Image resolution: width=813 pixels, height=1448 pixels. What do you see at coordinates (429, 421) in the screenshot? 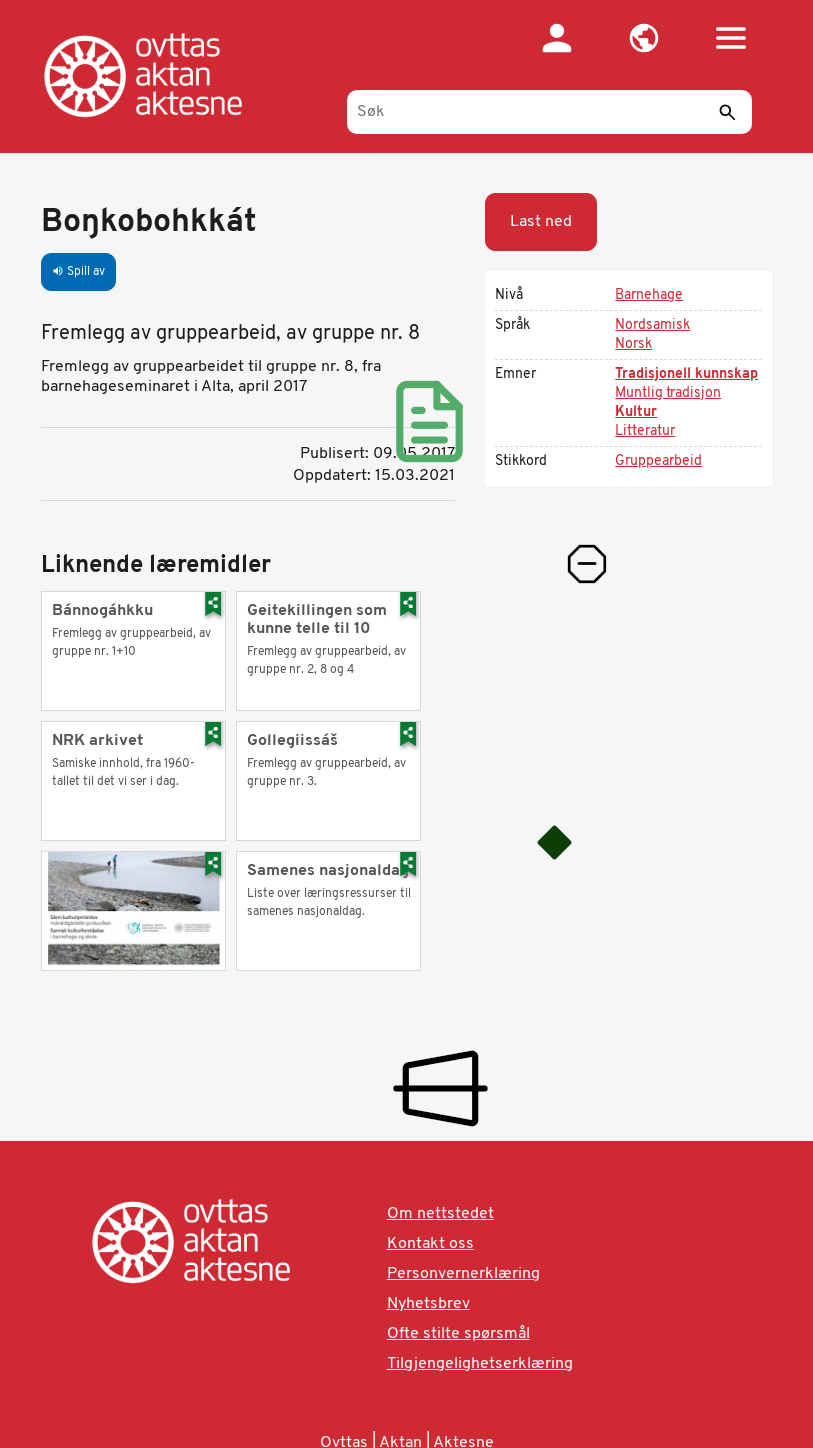
I see `view document contents` at bounding box center [429, 421].